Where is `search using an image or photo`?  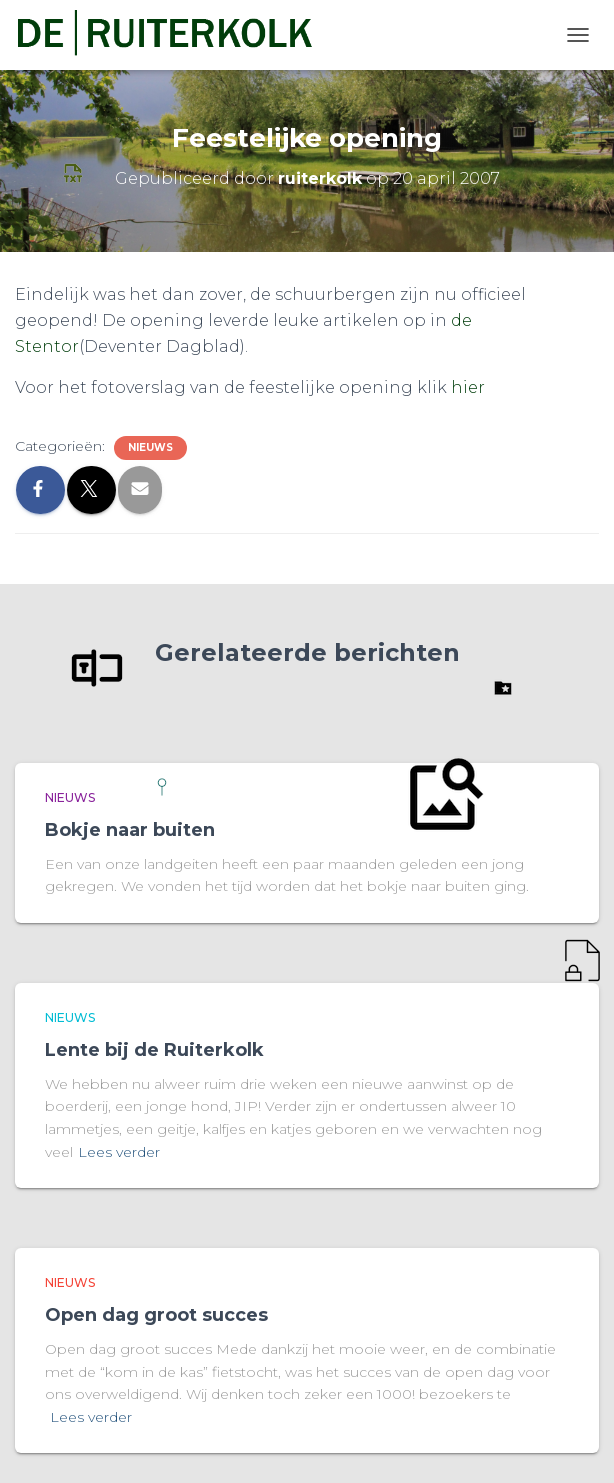
search using an image or photo is located at coordinates (446, 794).